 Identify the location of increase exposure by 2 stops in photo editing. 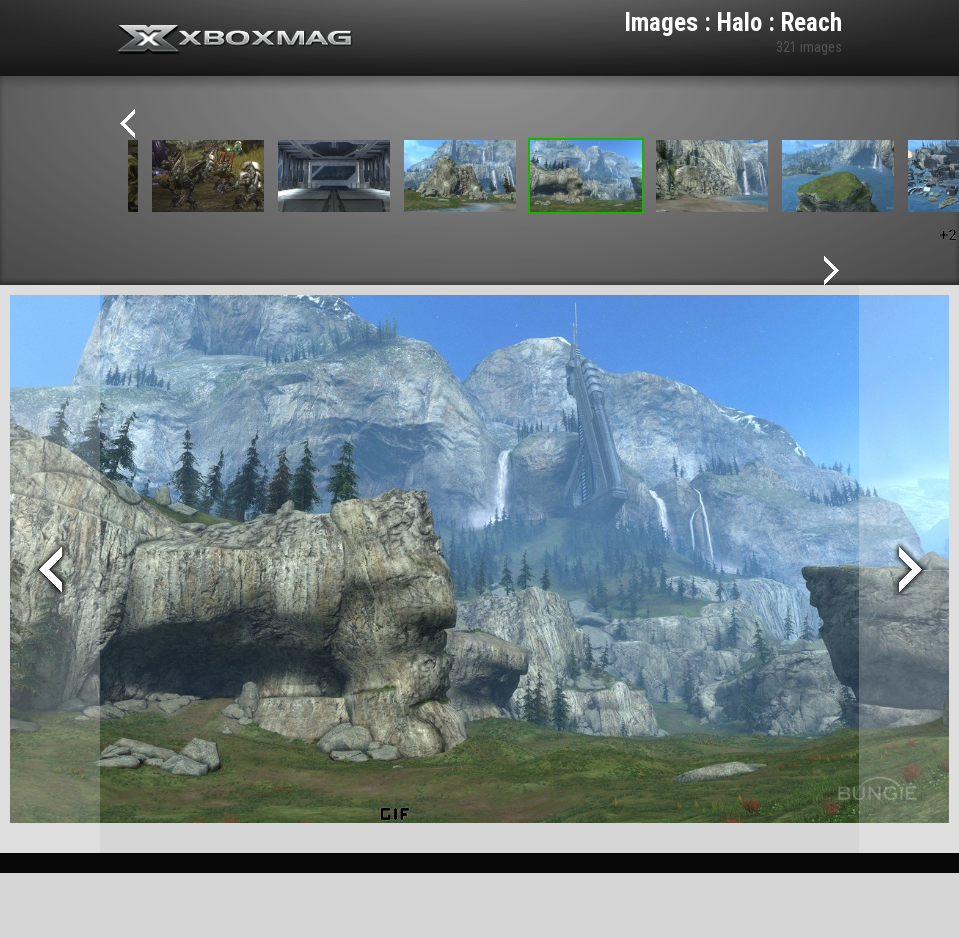
(948, 235).